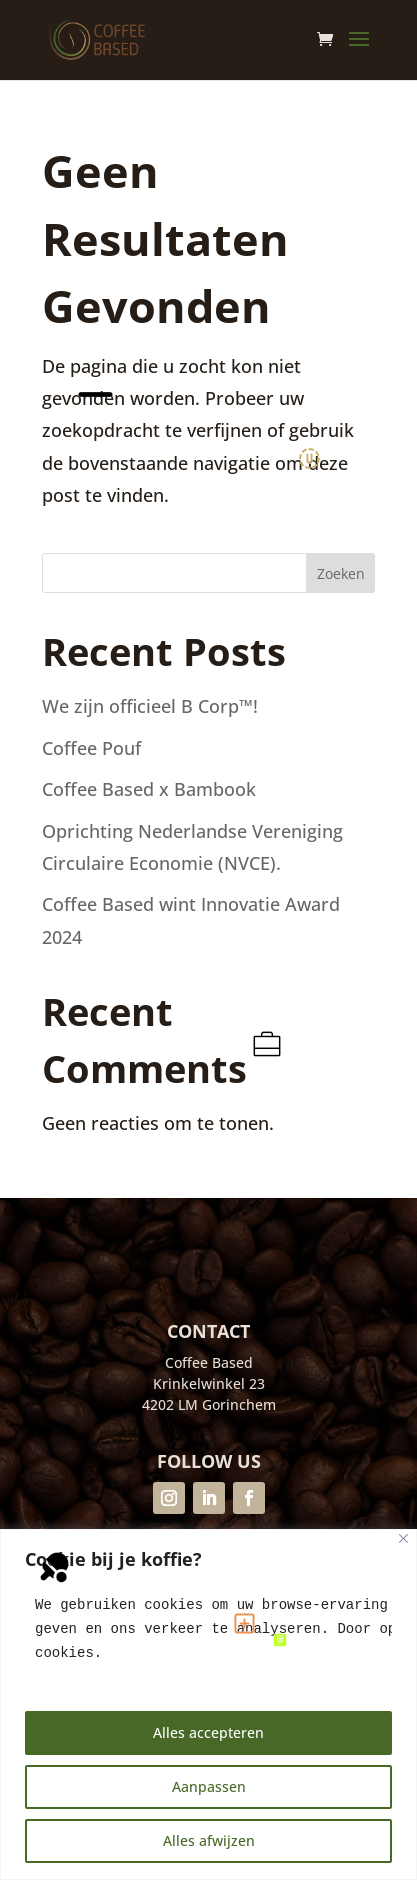 This screenshot has height=1880, width=417. I want to click on access travel or trip planning features, so click(267, 1045).